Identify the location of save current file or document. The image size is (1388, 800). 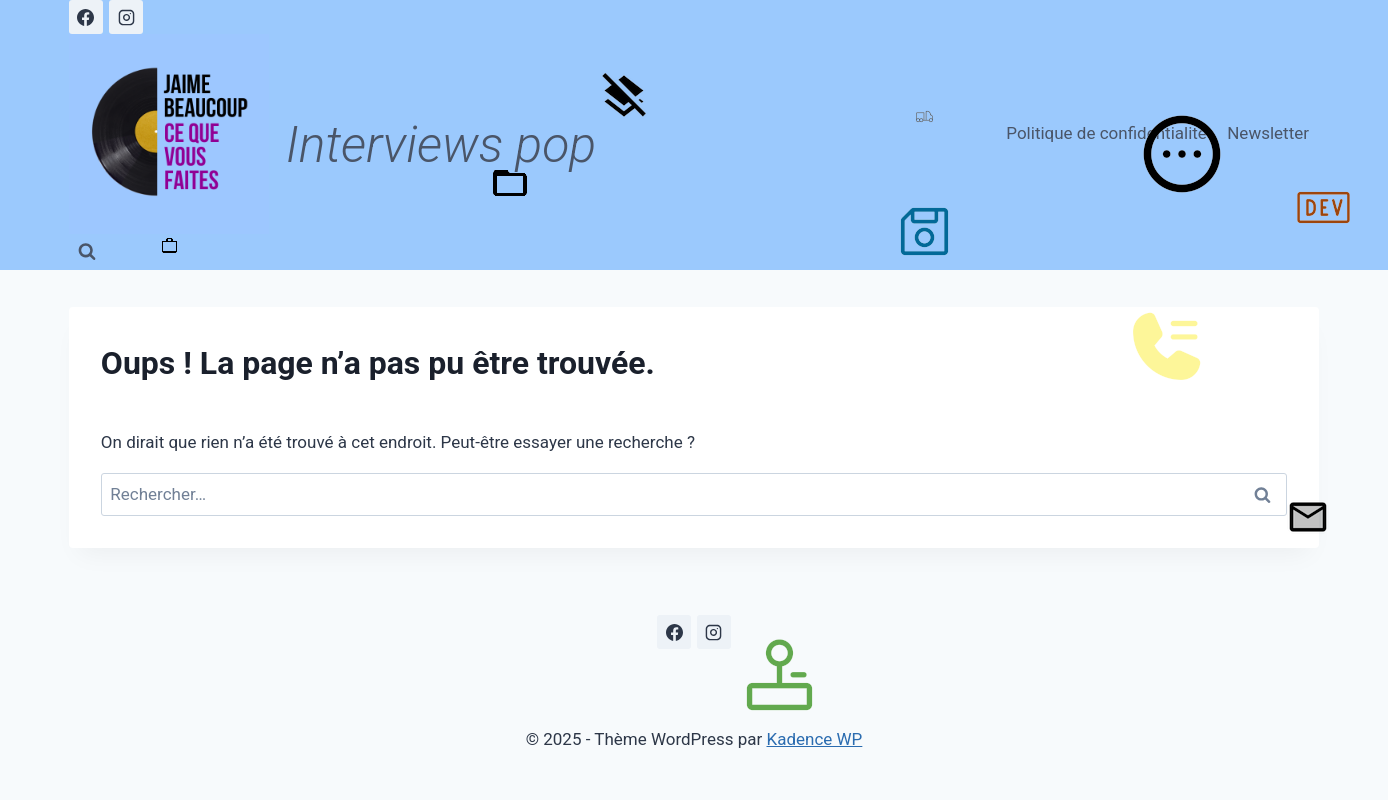
(924, 231).